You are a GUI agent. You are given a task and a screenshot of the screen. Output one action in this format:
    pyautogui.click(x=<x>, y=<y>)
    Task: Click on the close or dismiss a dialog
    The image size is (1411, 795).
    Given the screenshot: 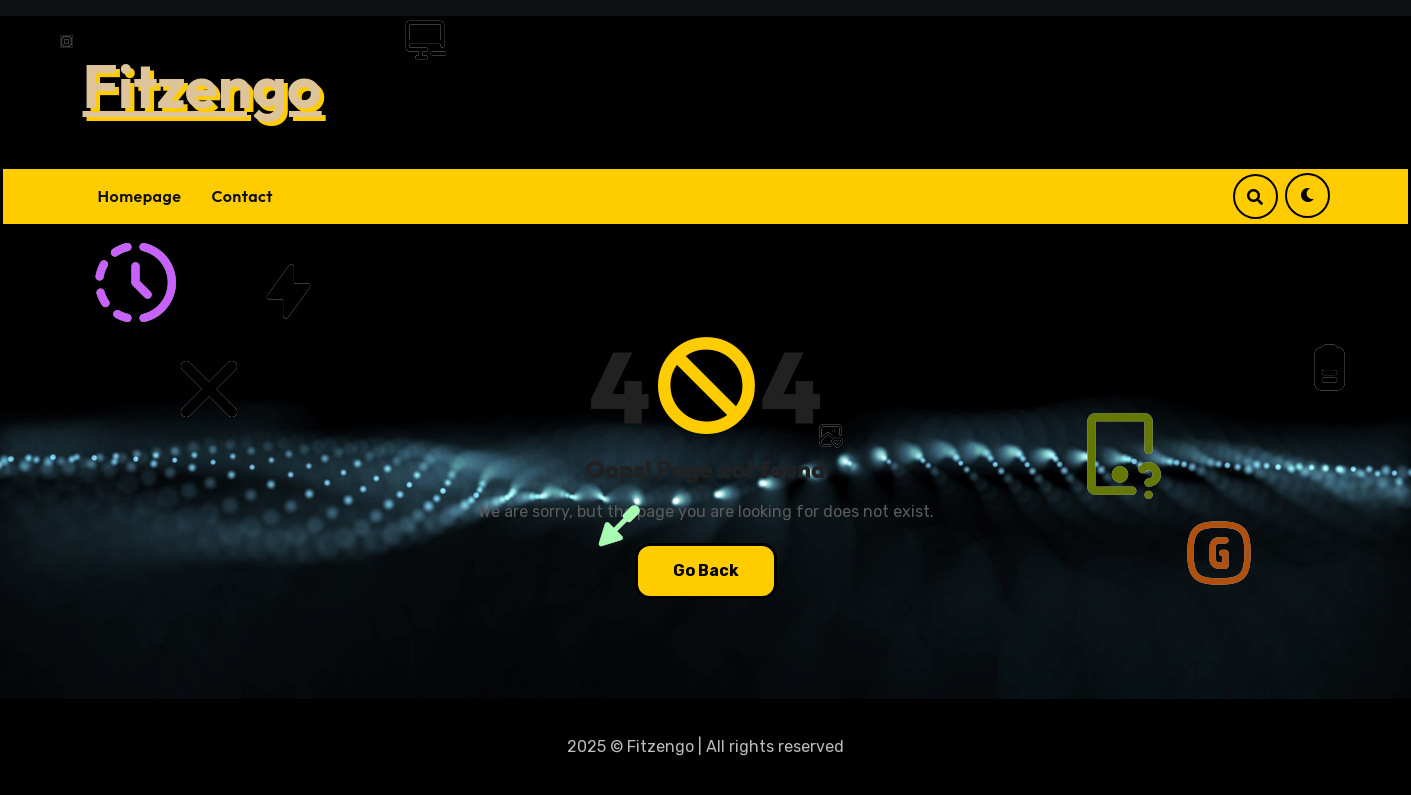 What is the action you would take?
    pyautogui.click(x=209, y=389)
    